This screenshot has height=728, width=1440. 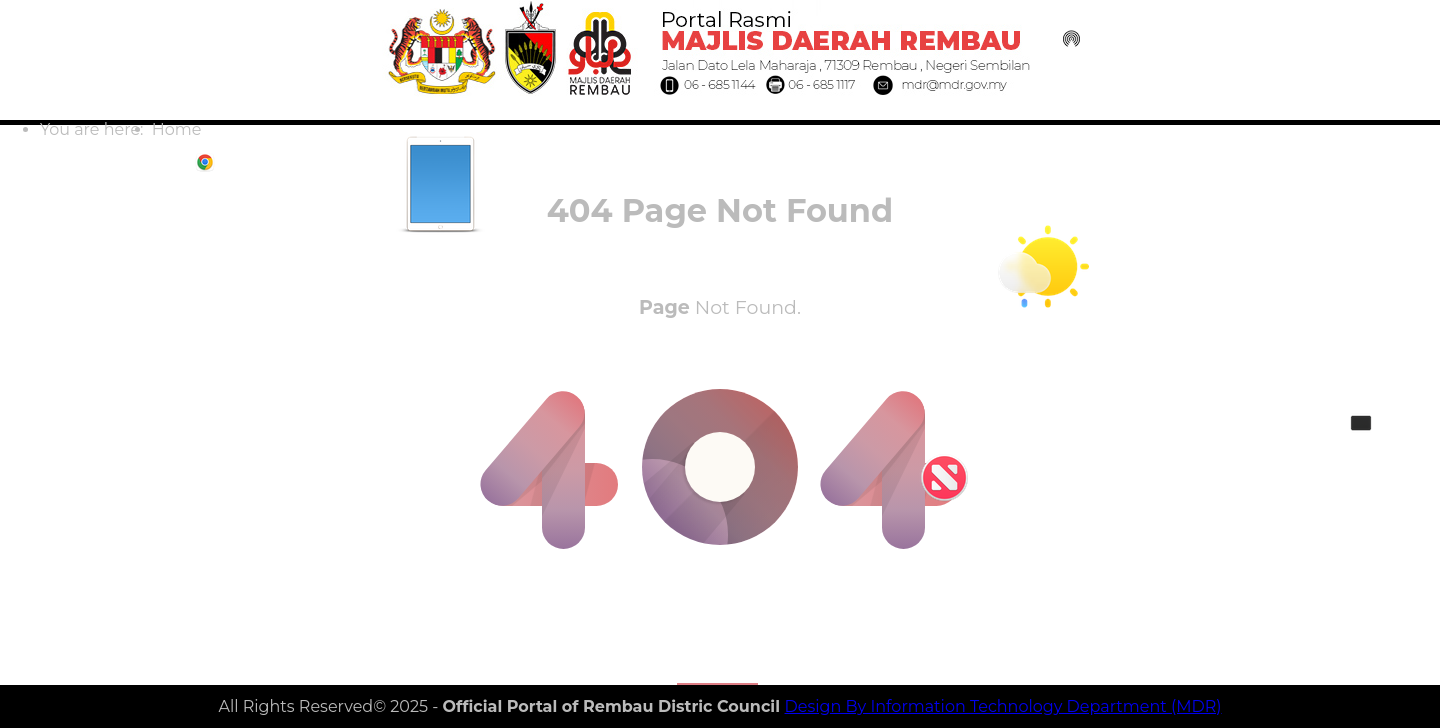 I want to click on access AirDrop file sharing, so click(x=1071, y=38).